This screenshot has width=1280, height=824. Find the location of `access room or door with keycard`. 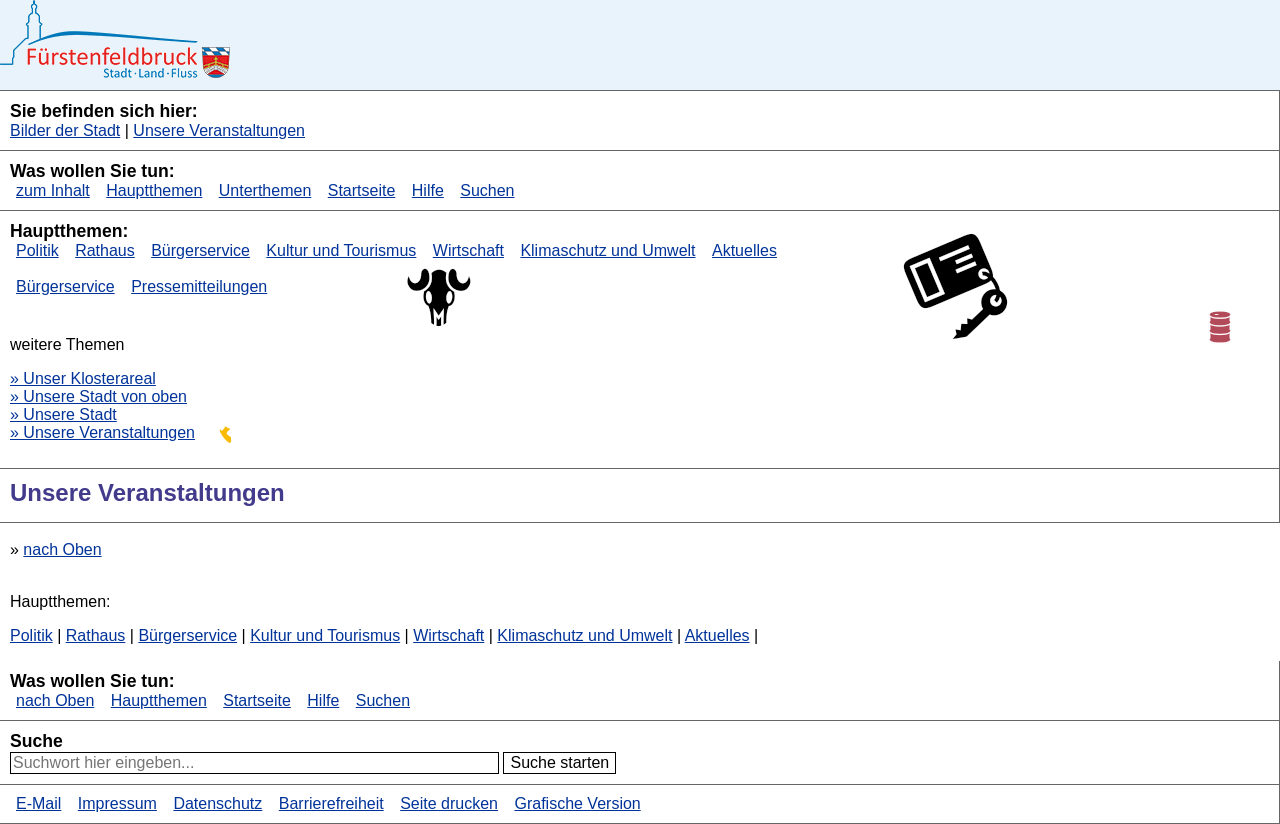

access room or door with keycard is located at coordinates (955, 286).